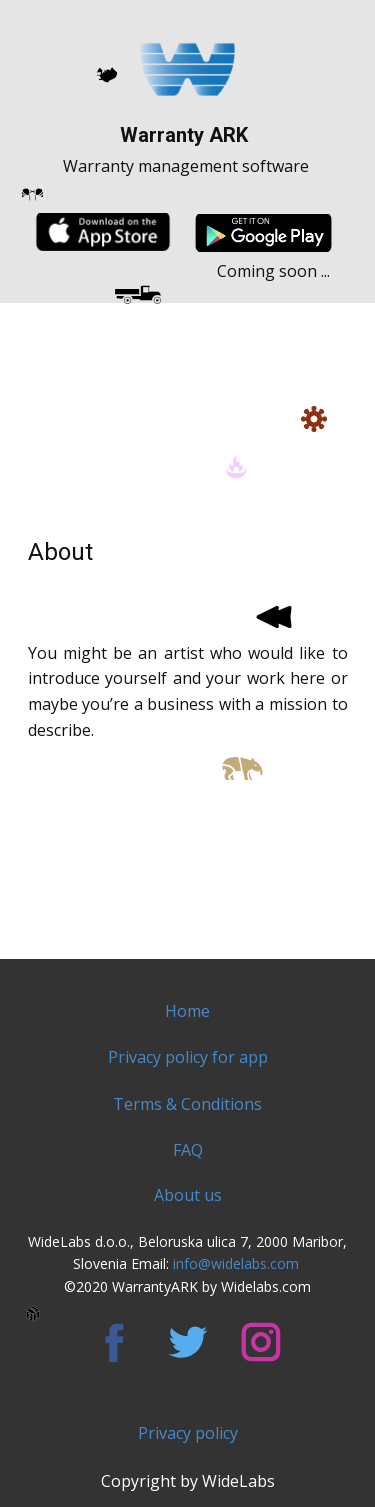 The image size is (375, 1507). What do you see at coordinates (274, 617) in the screenshot?
I see `rewind or skip backward in media playback` at bounding box center [274, 617].